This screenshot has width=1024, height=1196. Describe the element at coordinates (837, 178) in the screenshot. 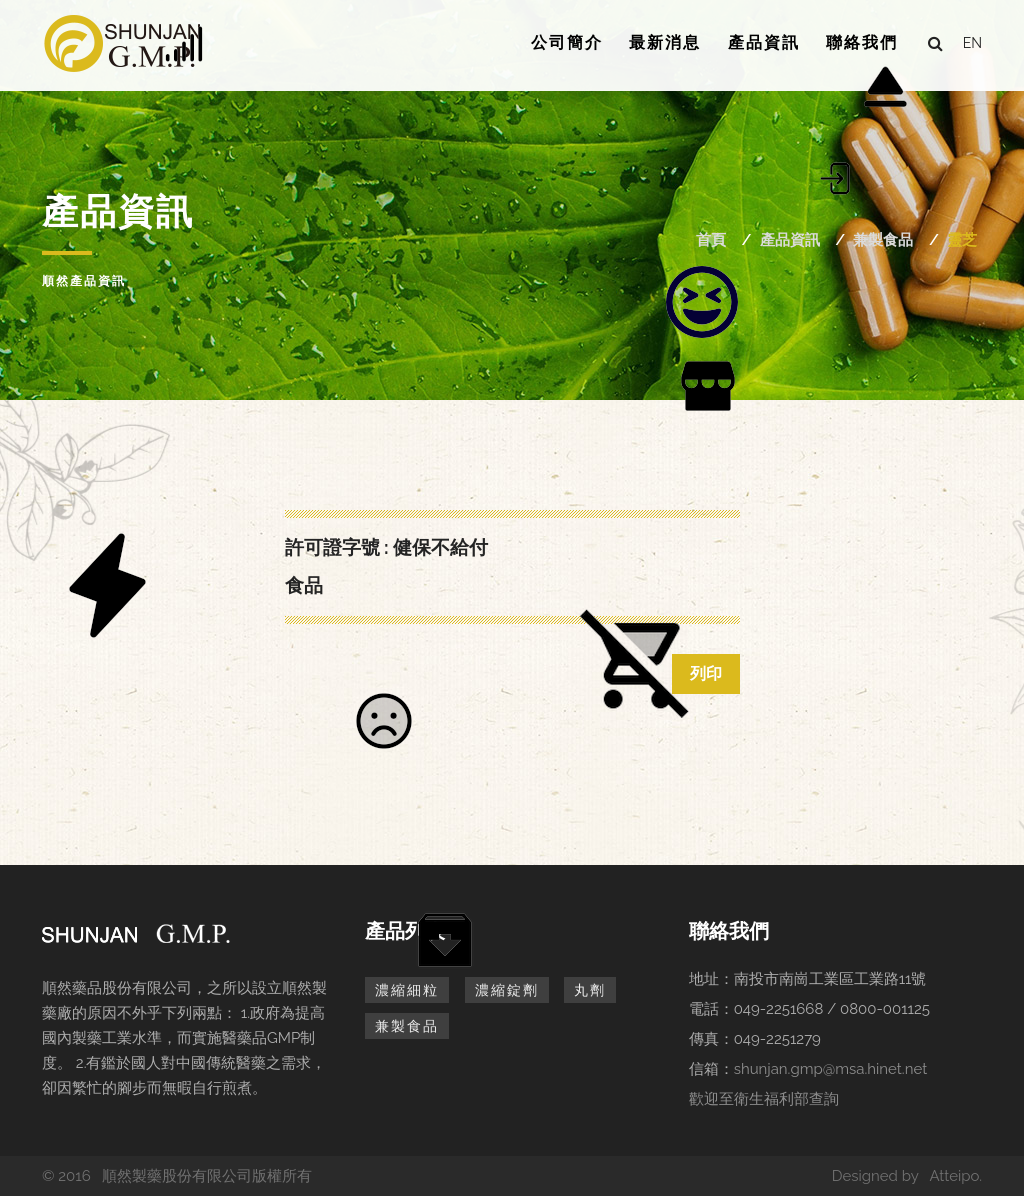

I see `log in to your account` at that location.